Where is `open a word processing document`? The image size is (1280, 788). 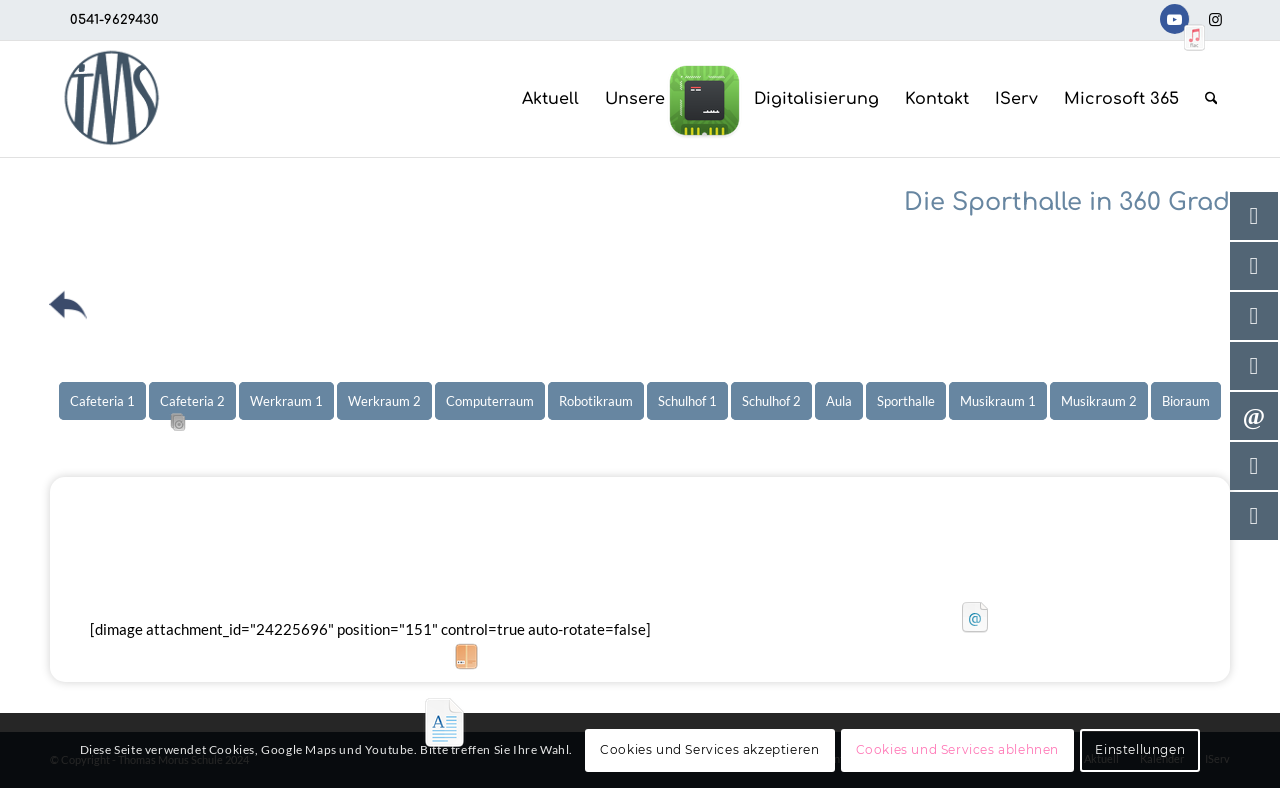
open a word processing document is located at coordinates (444, 722).